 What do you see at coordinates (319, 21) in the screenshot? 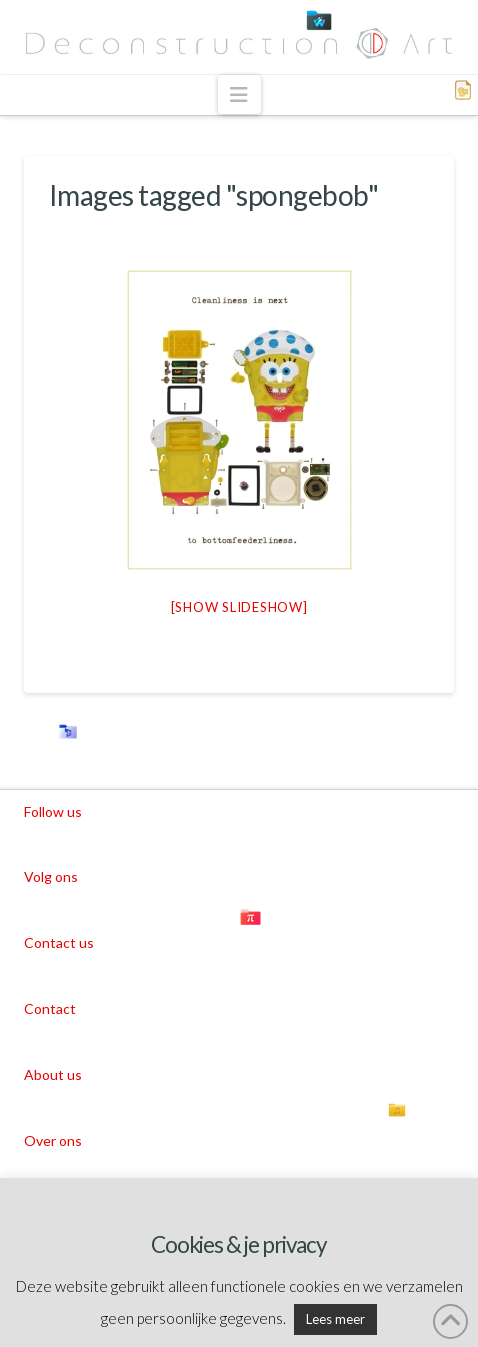
I see `open waterfox browser files folder` at bounding box center [319, 21].